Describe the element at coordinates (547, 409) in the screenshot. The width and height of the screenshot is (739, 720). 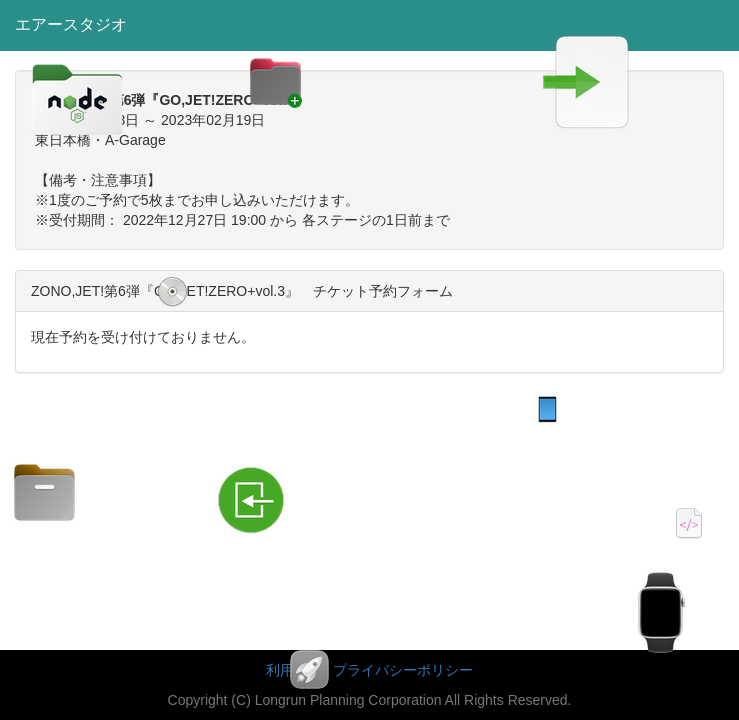
I see `manage connected iPad device` at that location.